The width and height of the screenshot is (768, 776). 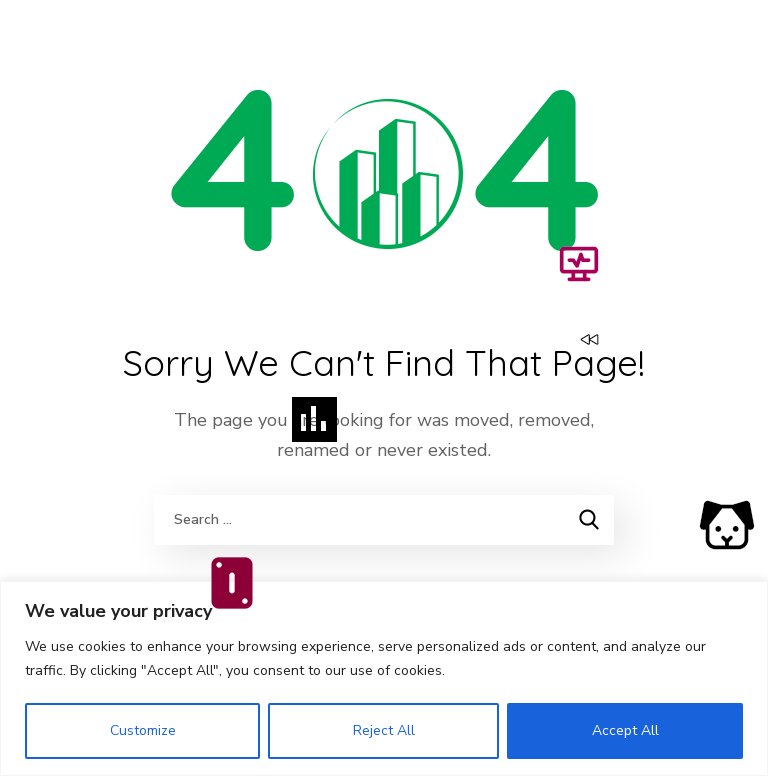 What do you see at coordinates (232, 583) in the screenshot?
I see `ace of clubs playing card` at bounding box center [232, 583].